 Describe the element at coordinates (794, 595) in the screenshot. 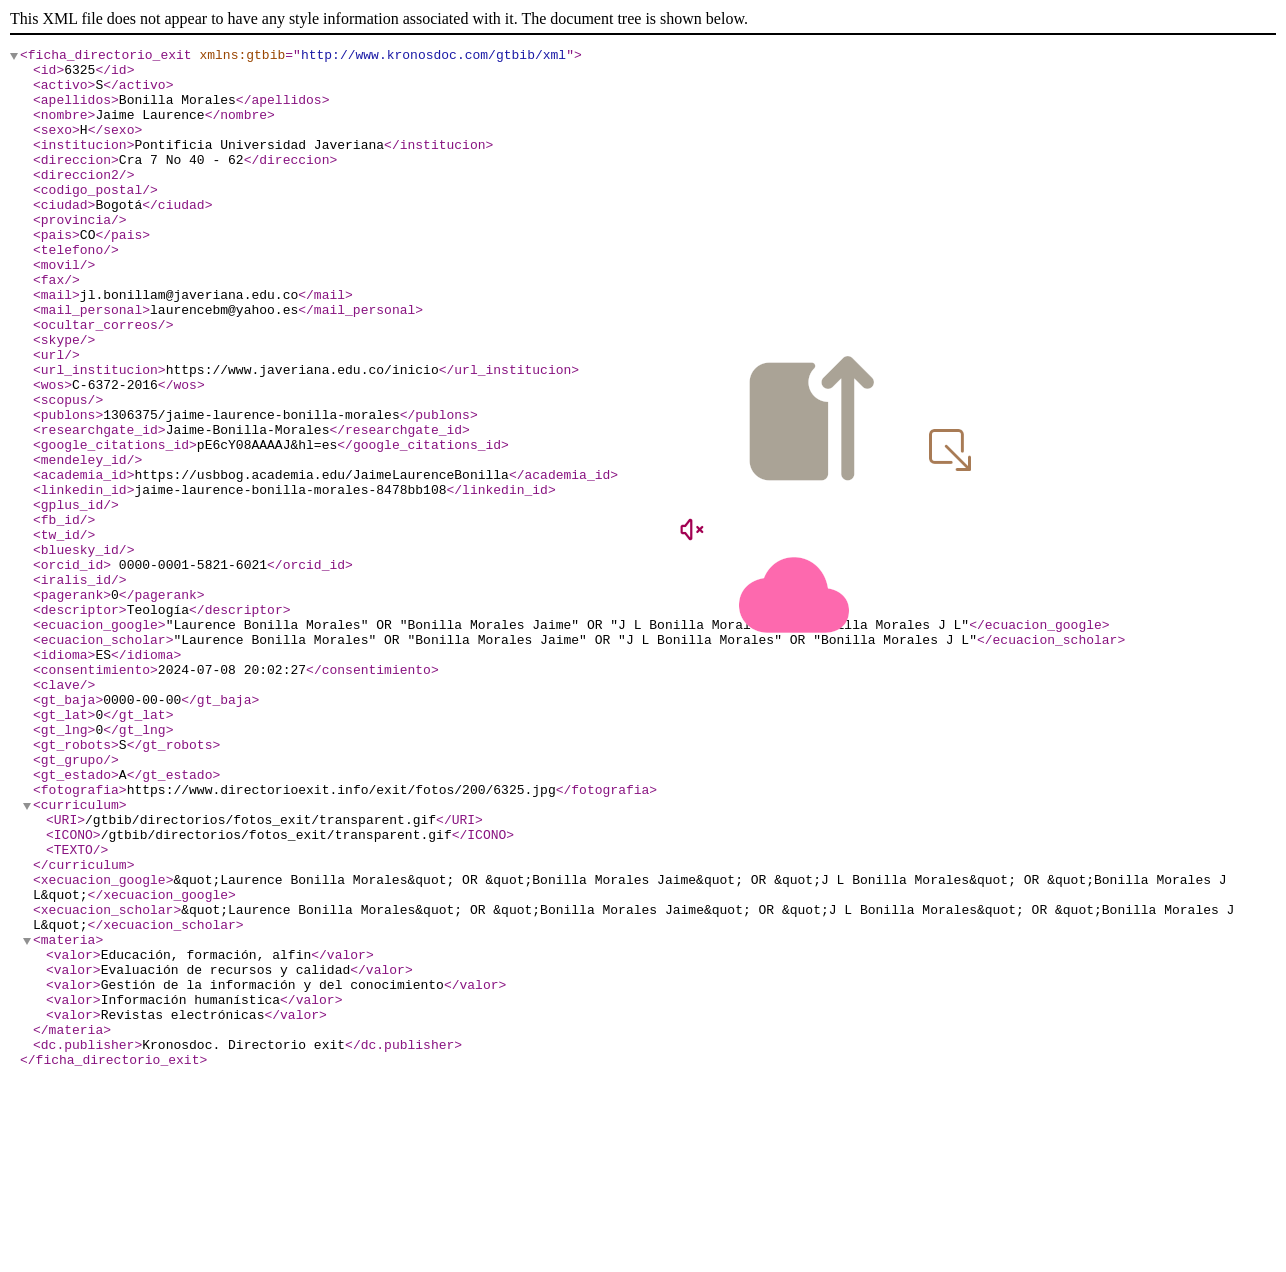

I see `cloud storage or syncing status` at that location.